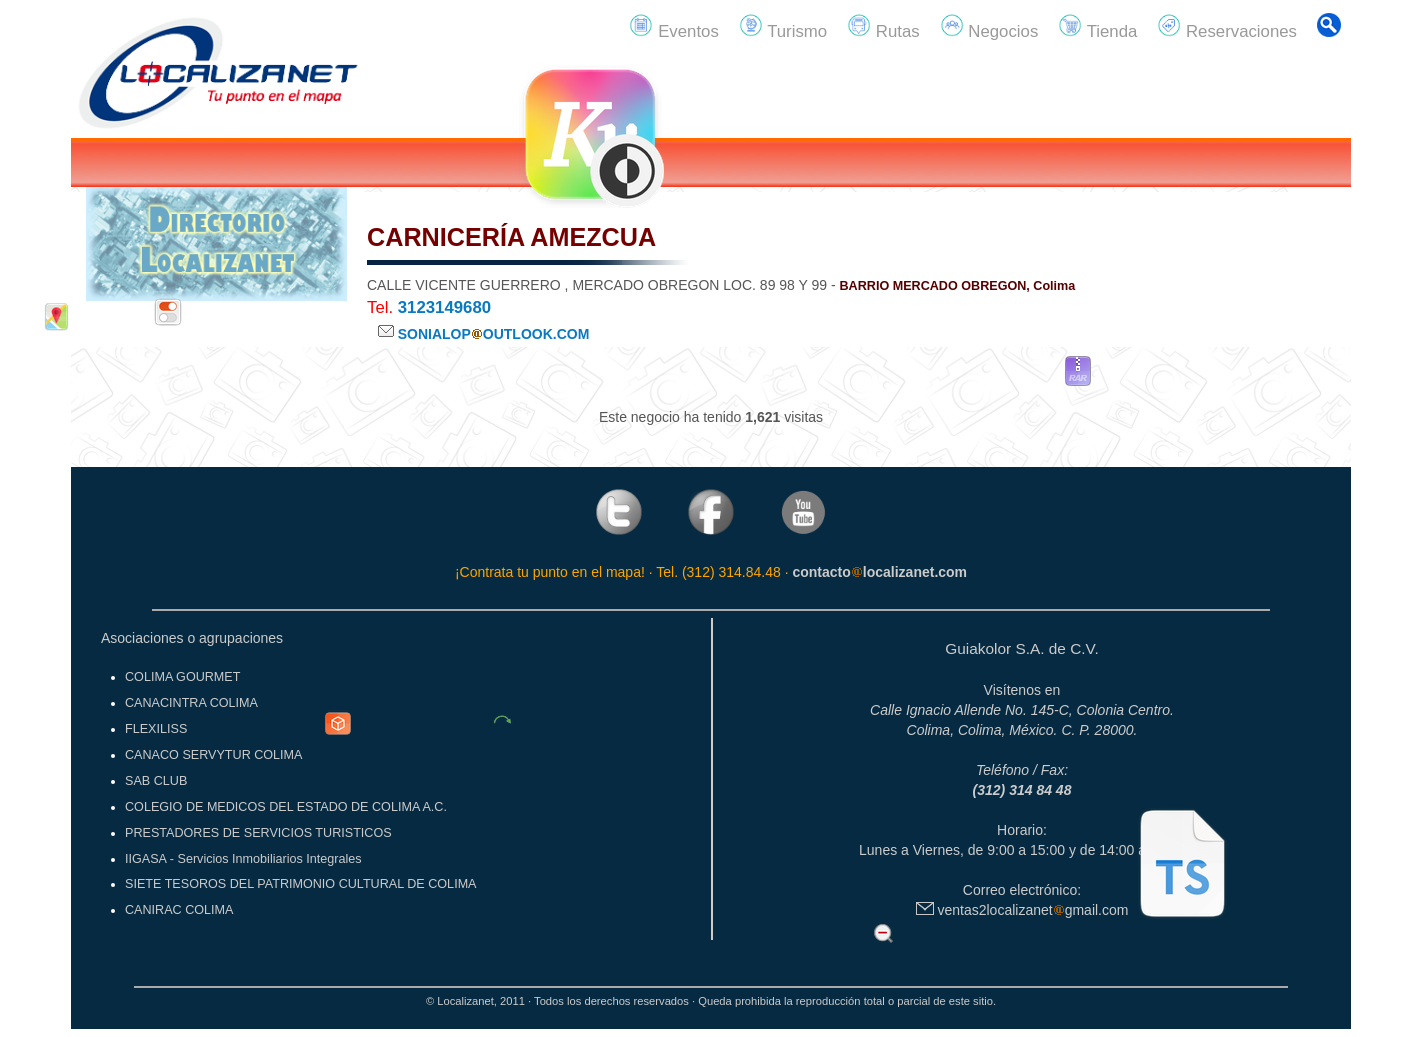 The height and width of the screenshot is (1037, 1422). I want to click on open a google earth location file, so click(56, 316).